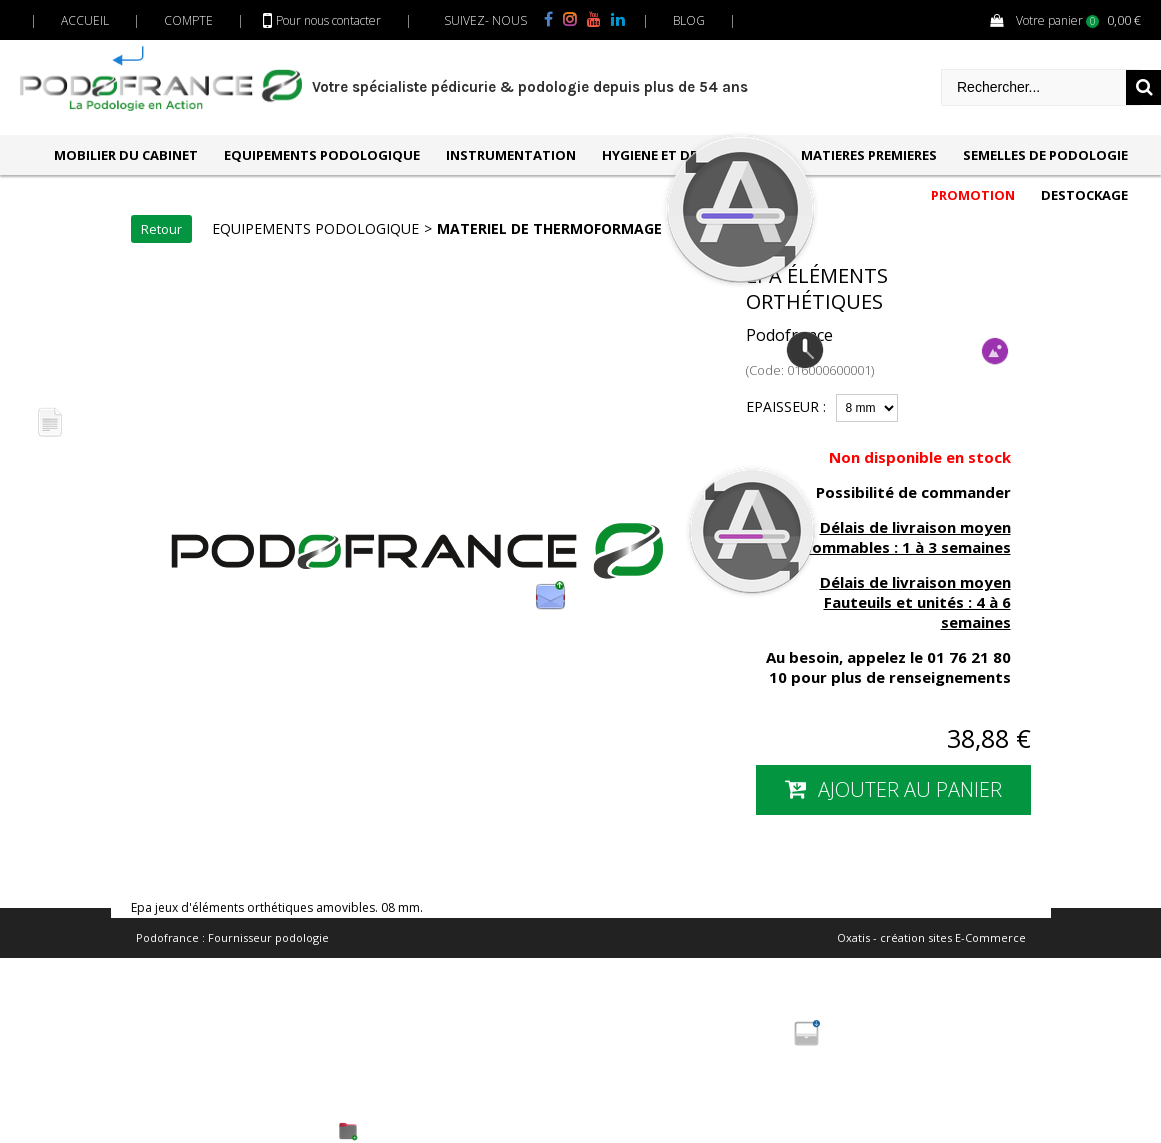 The height and width of the screenshot is (1143, 1161). Describe the element at coordinates (550, 596) in the screenshot. I see `message sent successfully` at that location.